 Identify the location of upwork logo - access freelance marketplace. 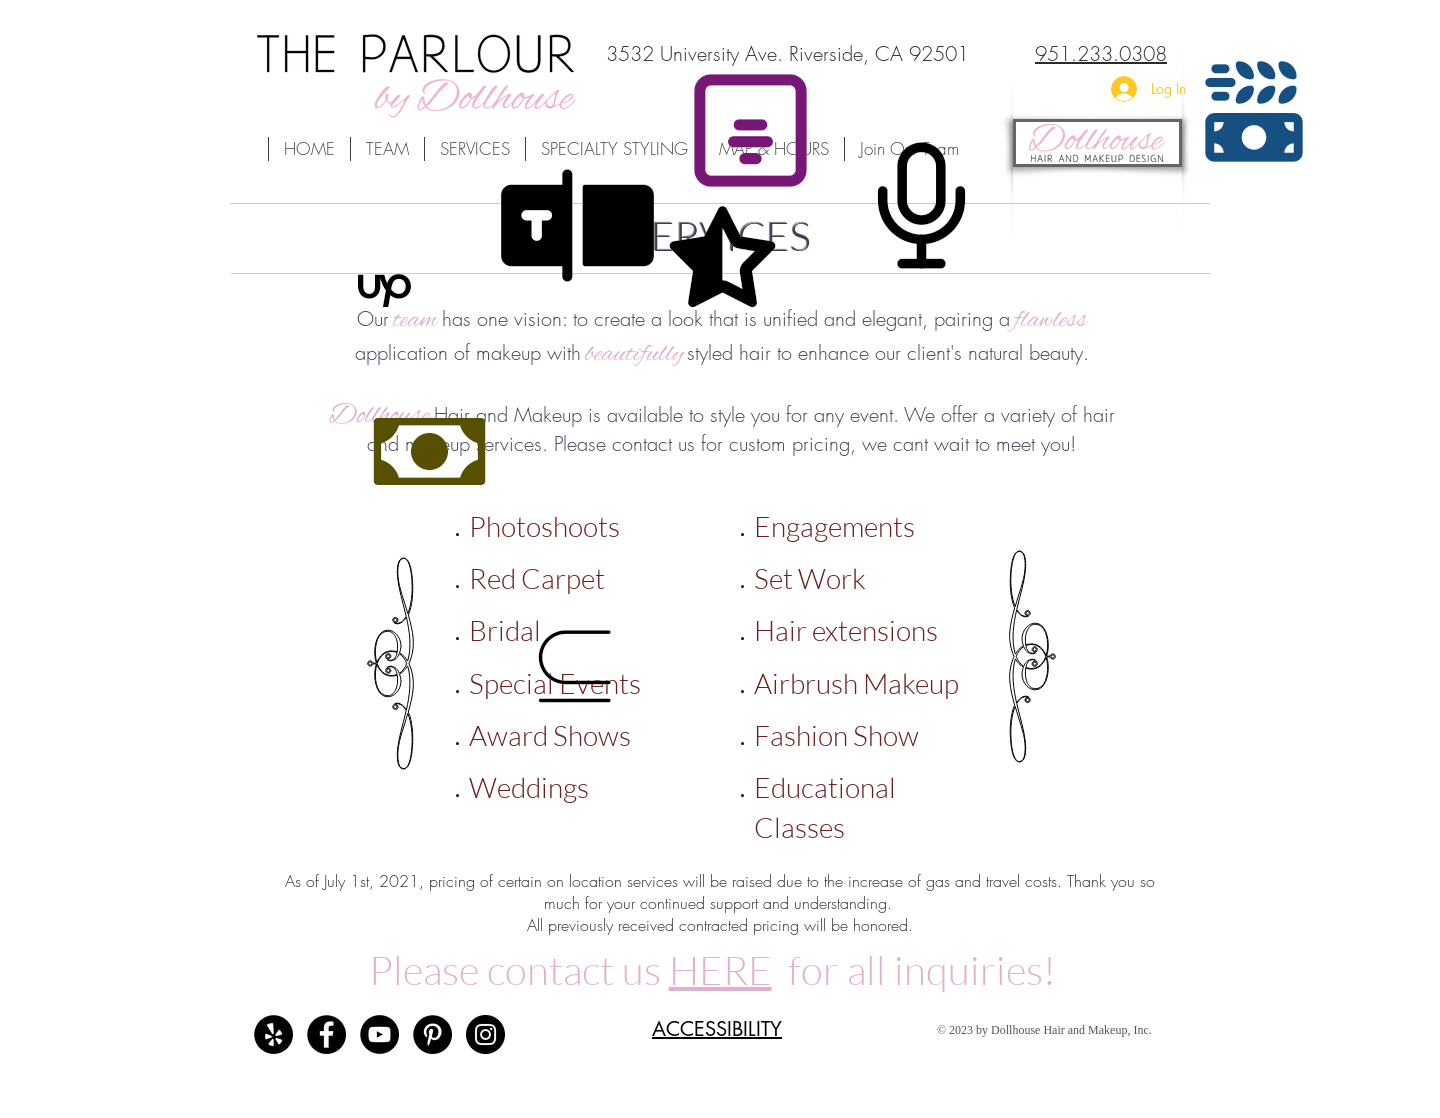
(384, 290).